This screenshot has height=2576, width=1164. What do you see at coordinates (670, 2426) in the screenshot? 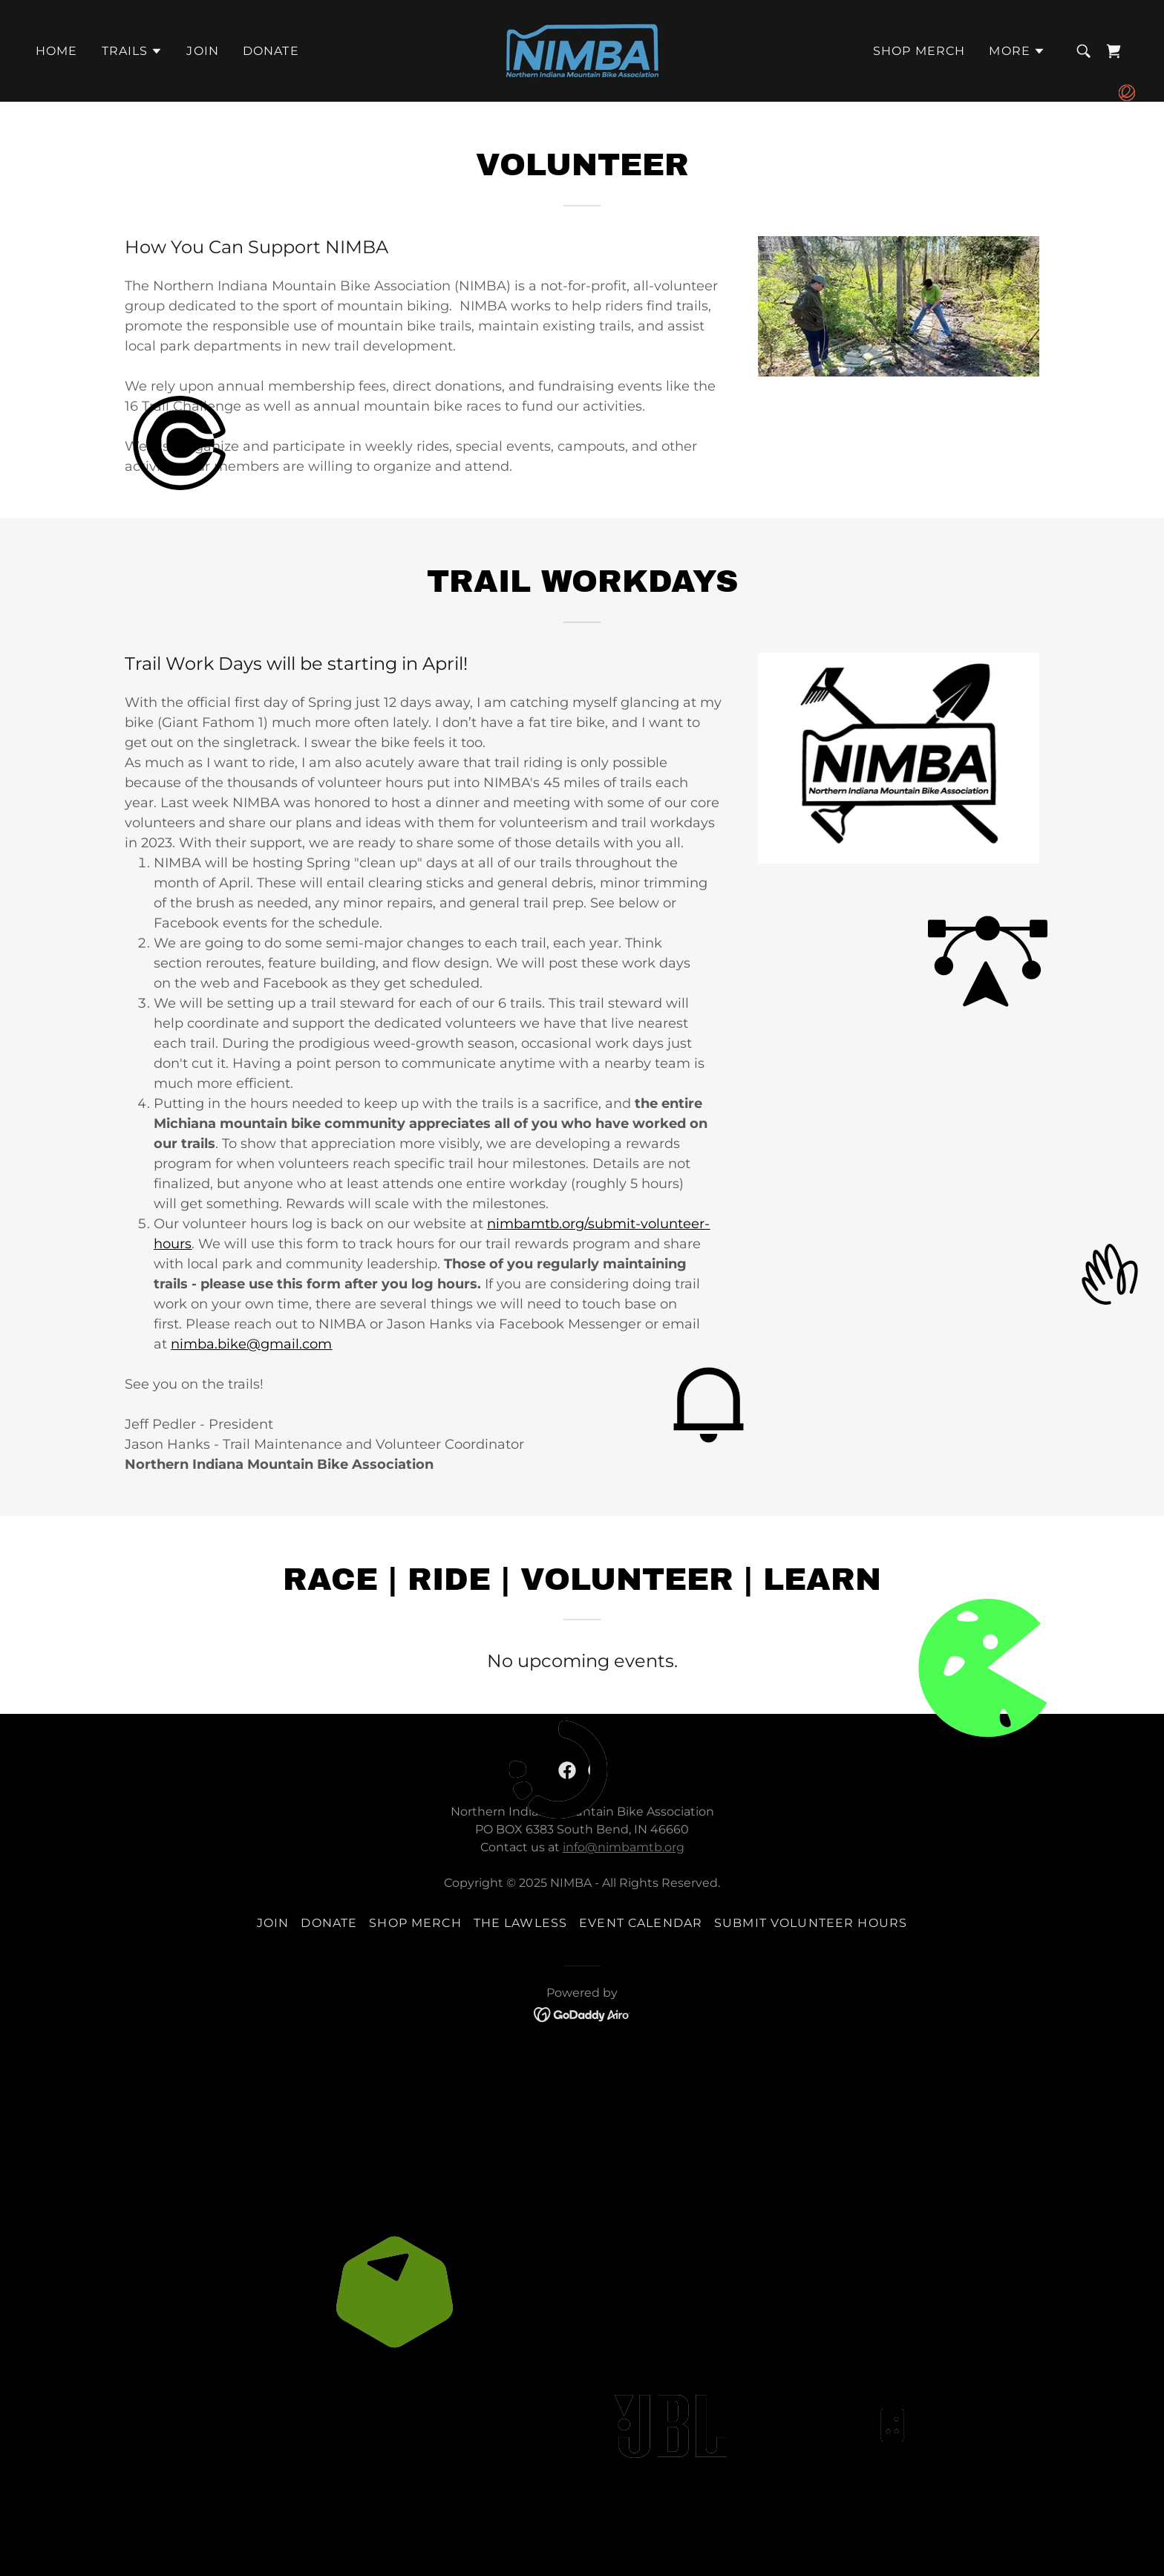
I see `JBL brand logo` at bounding box center [670, 2426].